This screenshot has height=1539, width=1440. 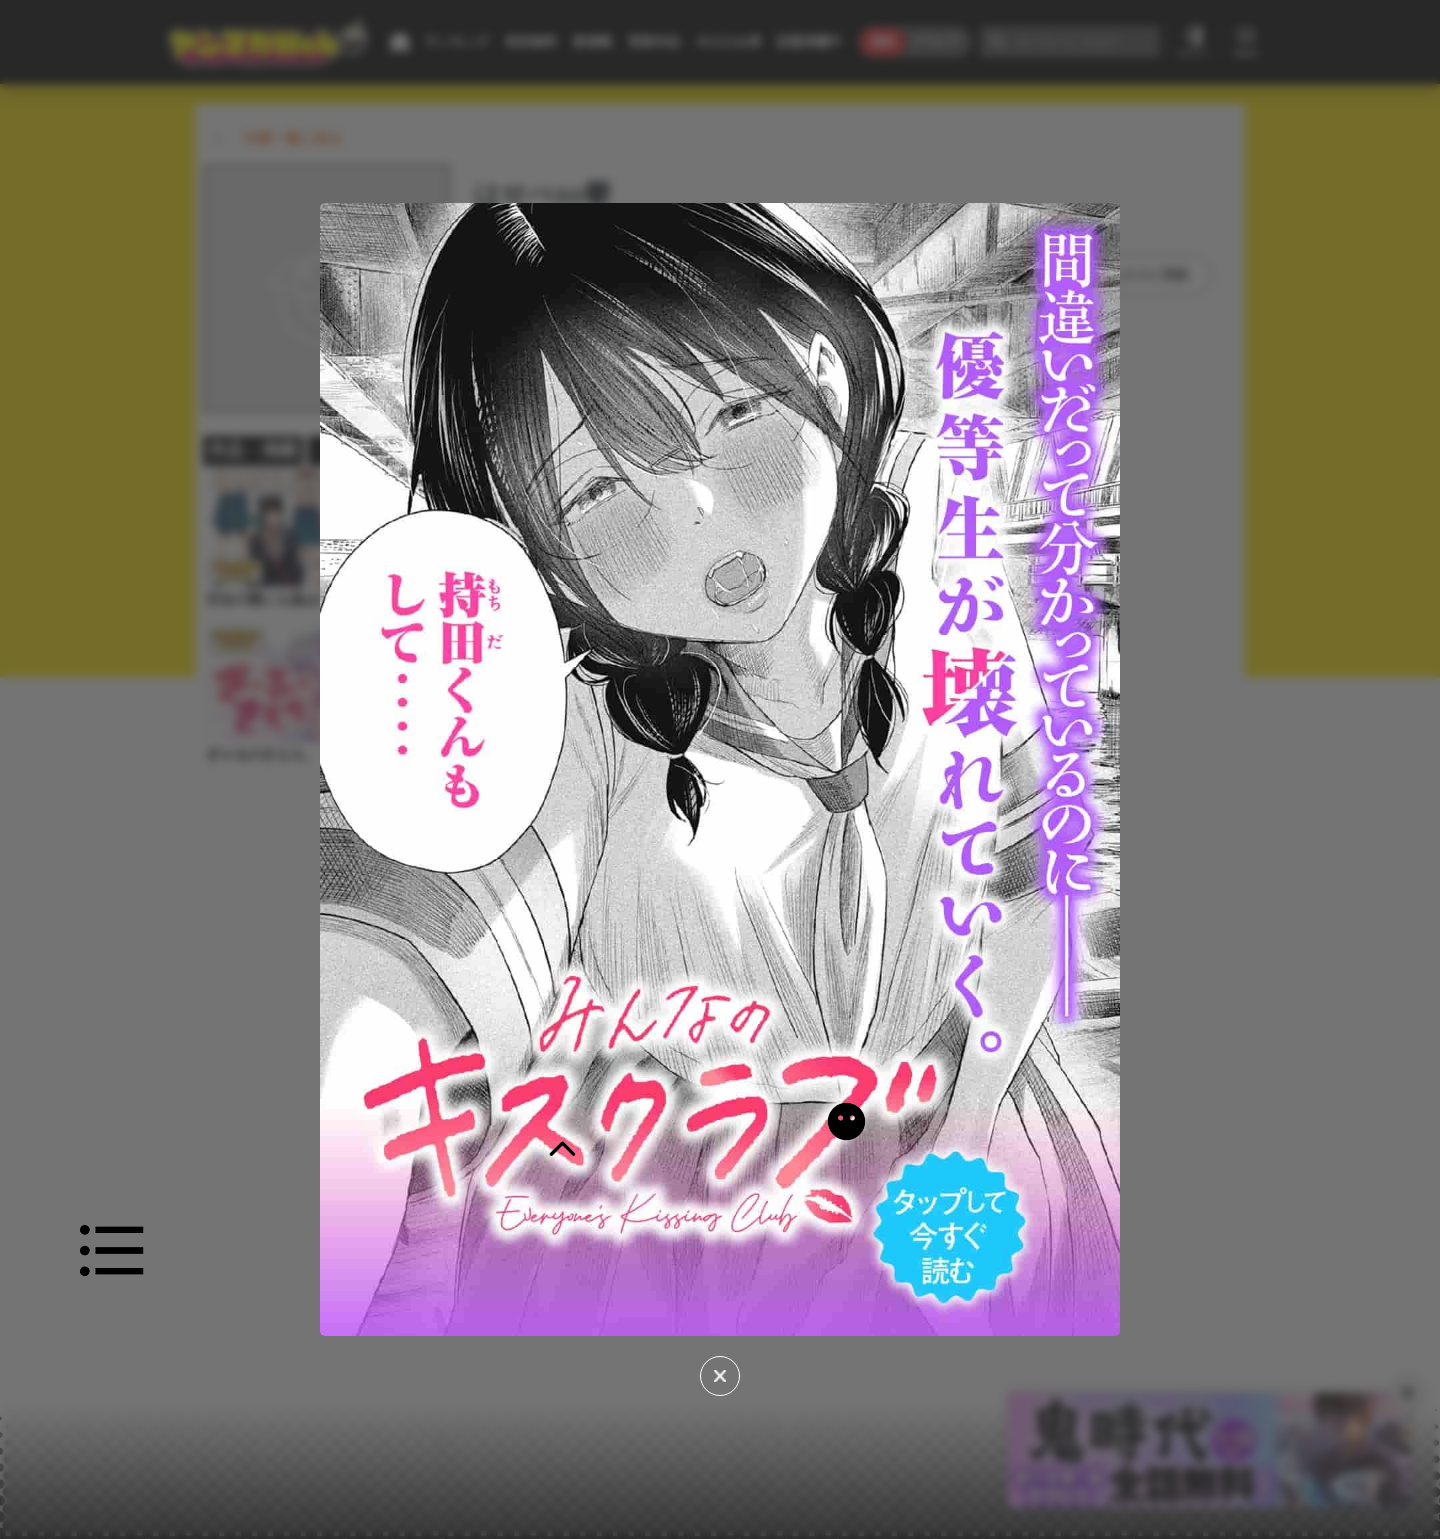 I want to click on collapse an expanded section, so click(x=562, y=1150).